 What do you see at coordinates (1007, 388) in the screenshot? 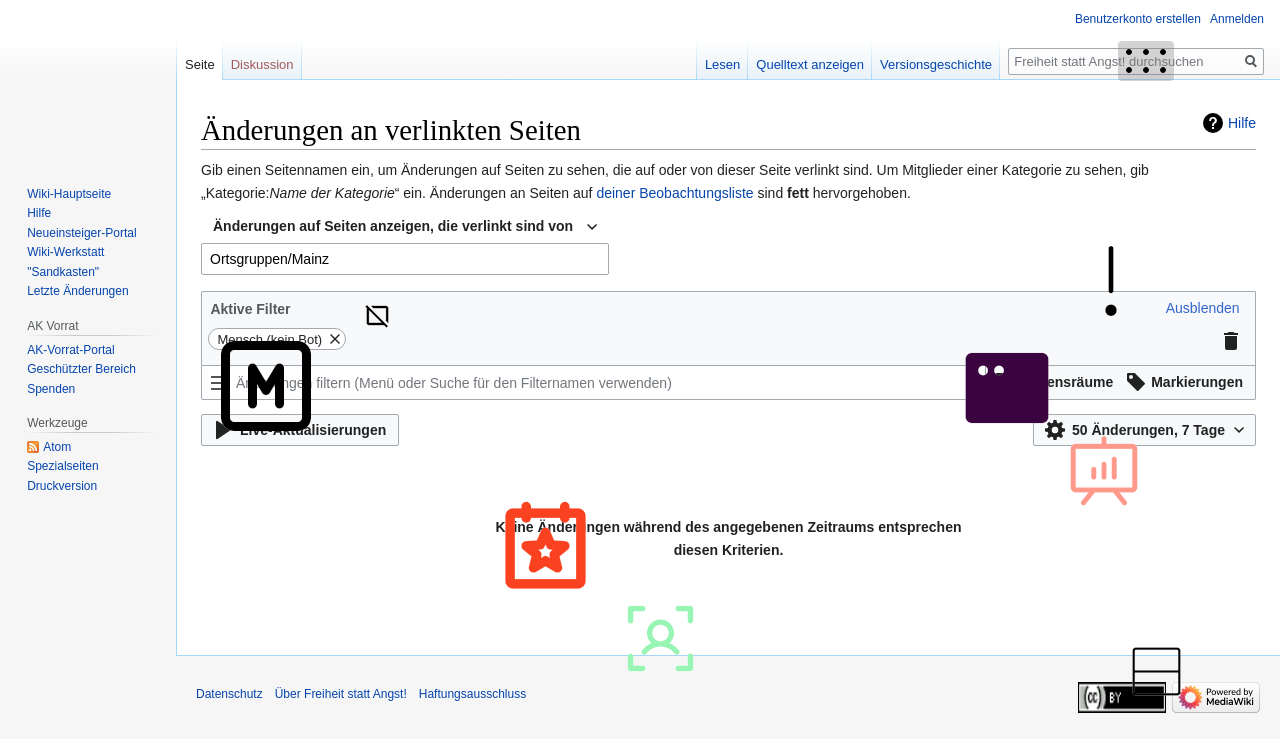
I see `open application window` at bounding box center [1007, 388].